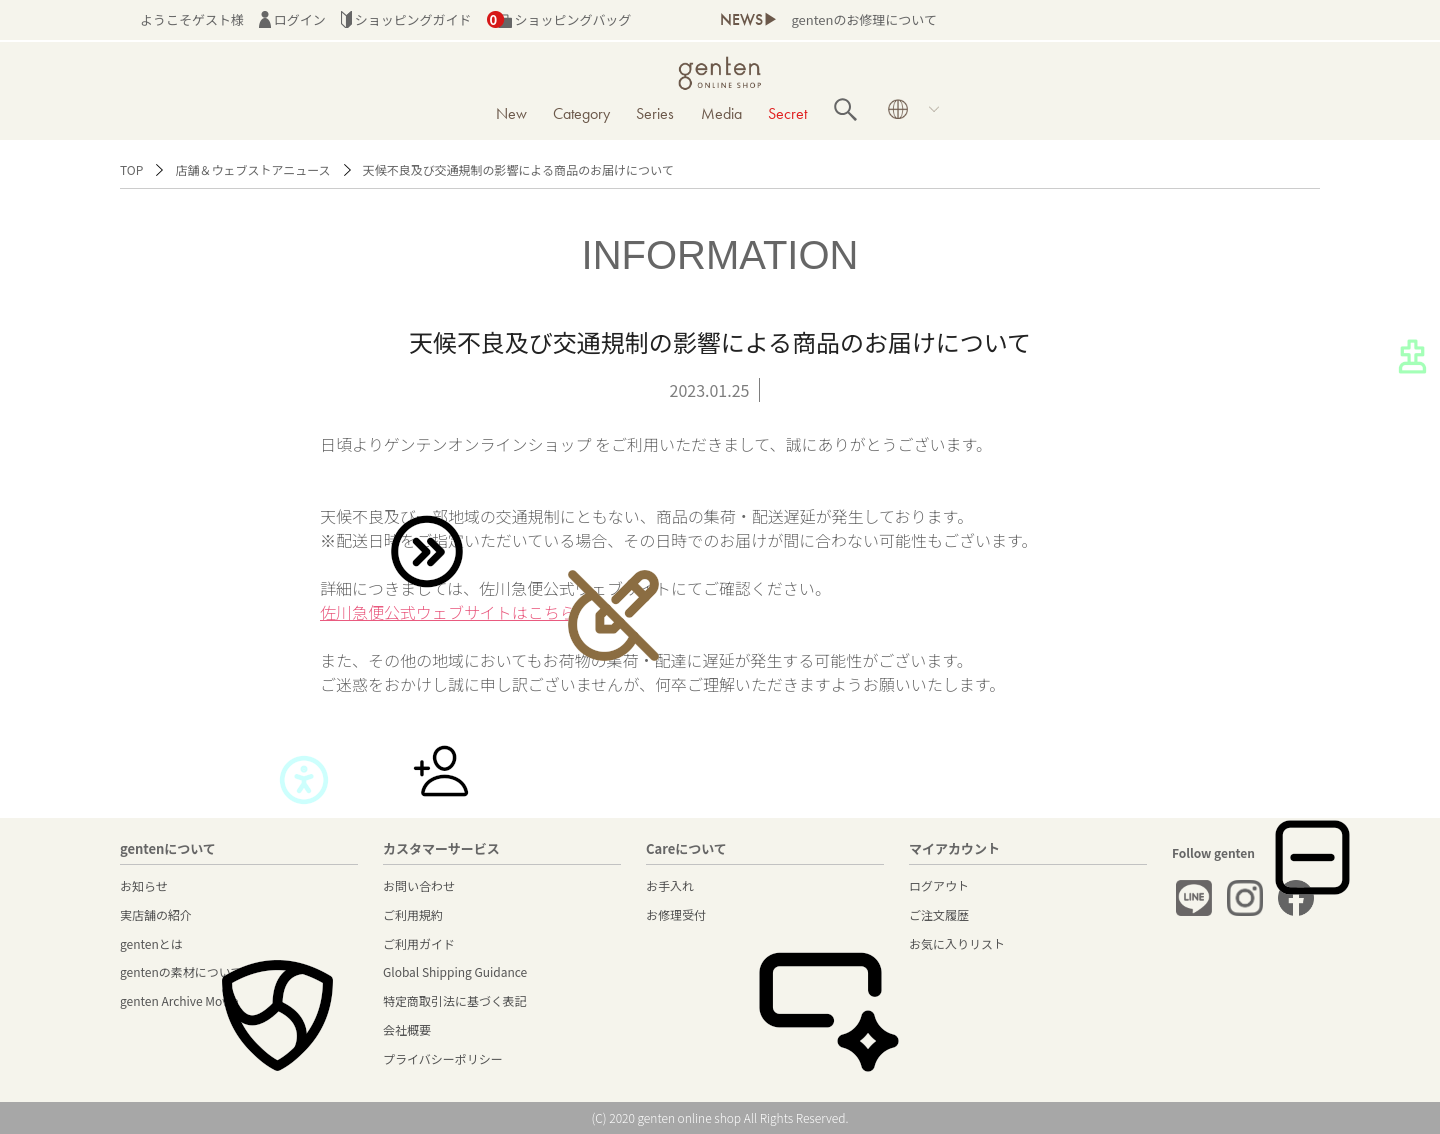  Describe the element at coordinates (304, 780) in the screenshot. I see `indicates accessibility features are available` at that location.